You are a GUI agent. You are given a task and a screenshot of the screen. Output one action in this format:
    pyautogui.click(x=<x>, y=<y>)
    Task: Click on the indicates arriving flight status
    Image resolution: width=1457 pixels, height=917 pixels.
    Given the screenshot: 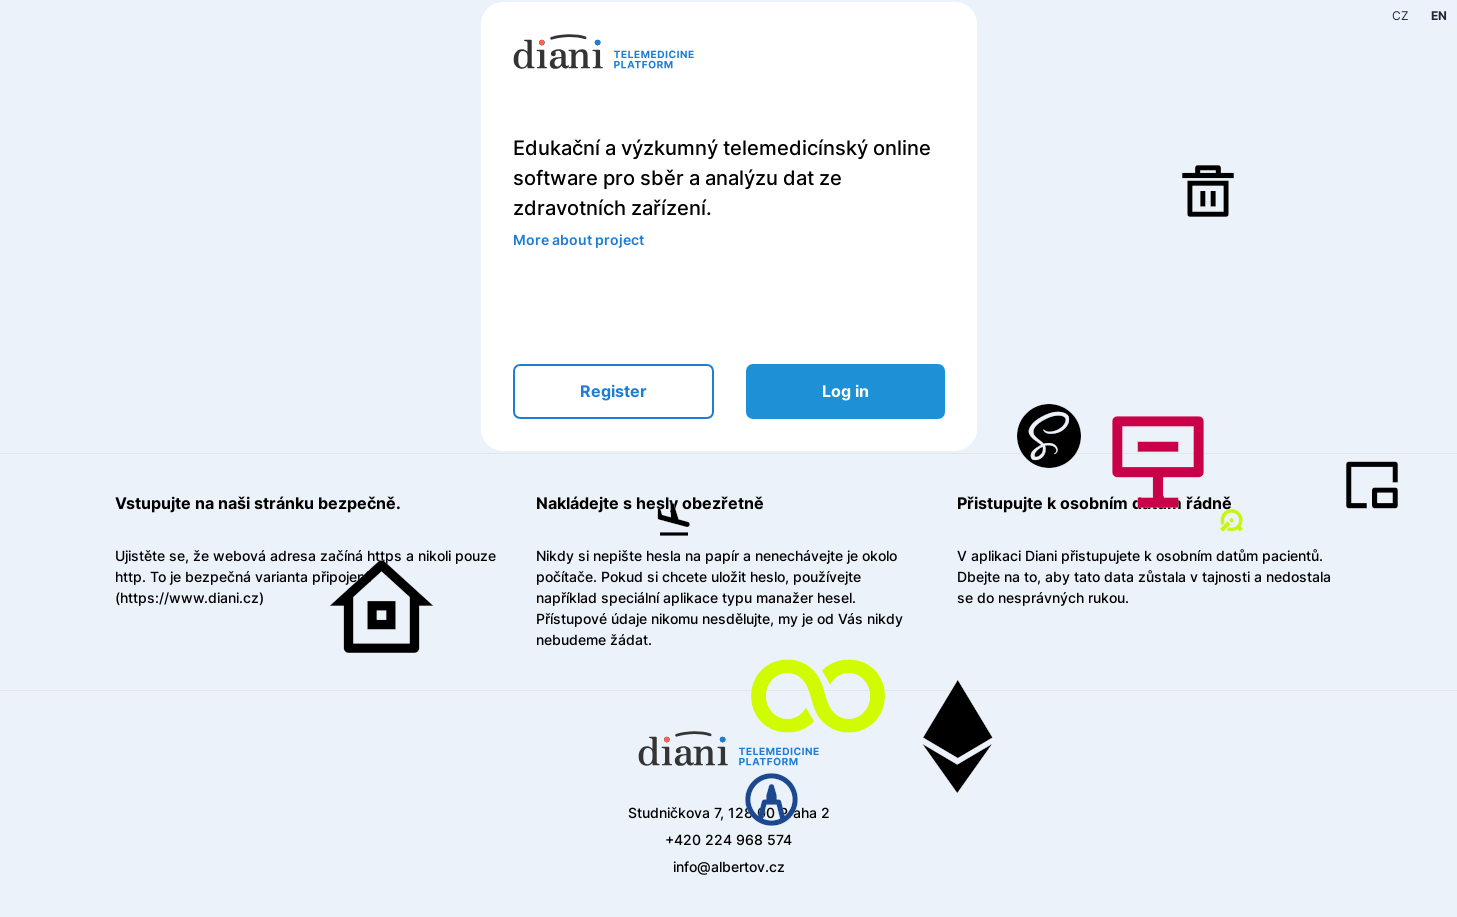 What is the action you would take?
    pyautogui.click(x=674, y=520)
    